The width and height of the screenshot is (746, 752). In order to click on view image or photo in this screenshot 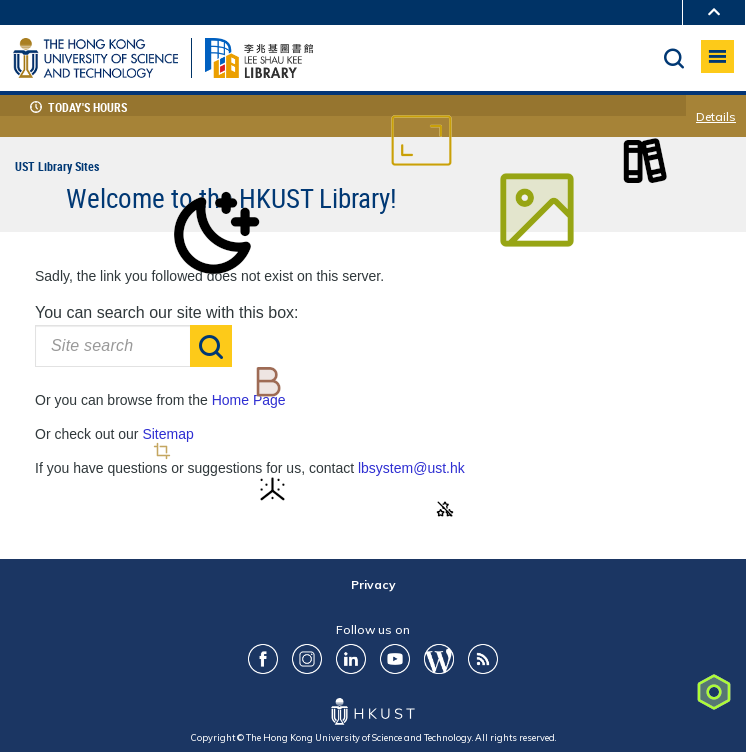, I will do `click(537, 210)`.